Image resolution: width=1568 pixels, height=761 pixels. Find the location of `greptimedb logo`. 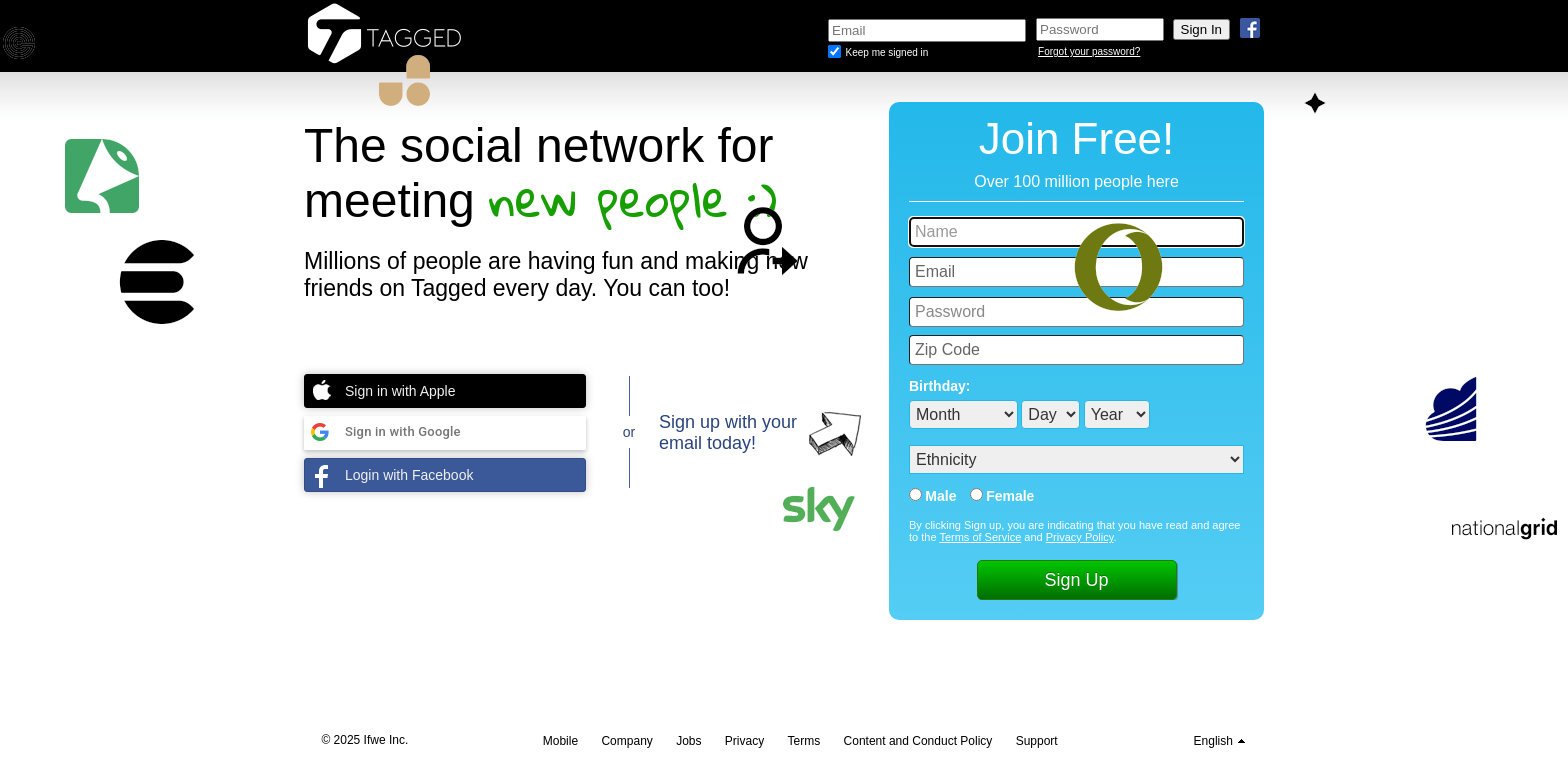

greptimedb logo is located at coordinates (19, 43).